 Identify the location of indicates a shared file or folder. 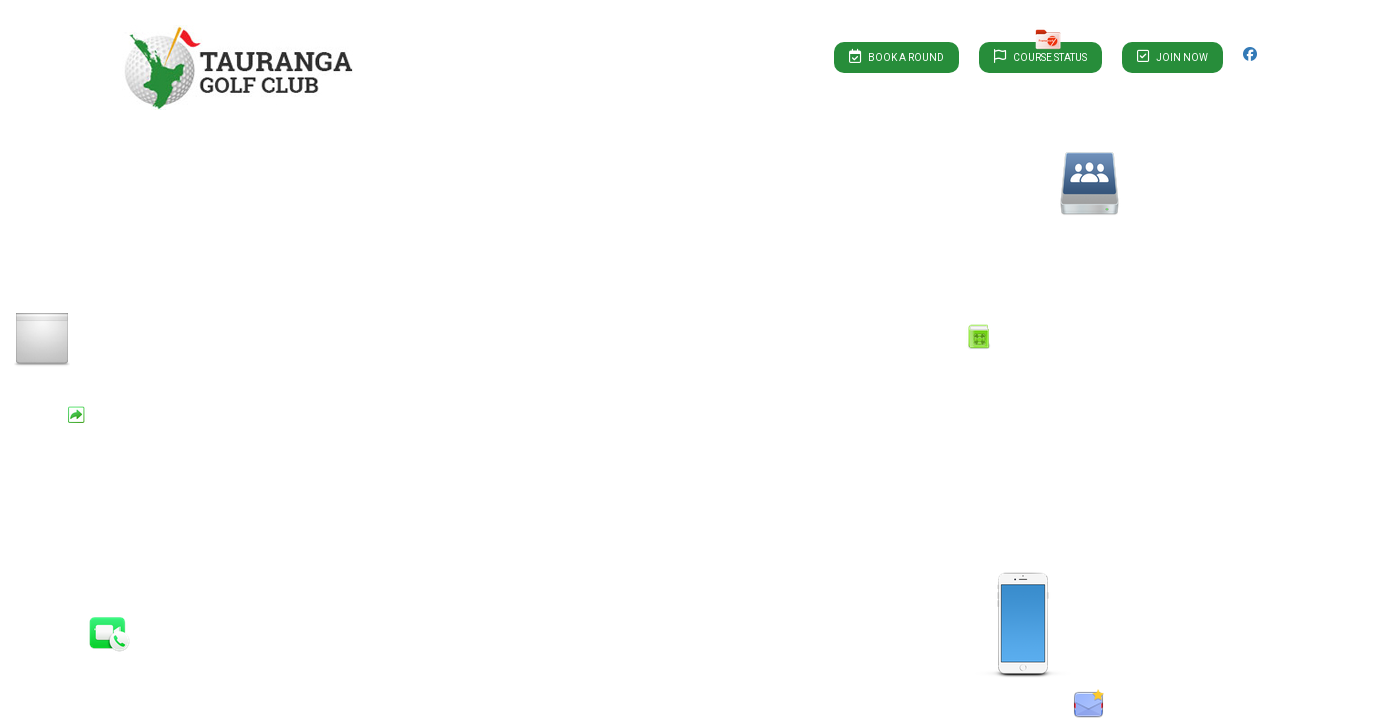
(89, 402).